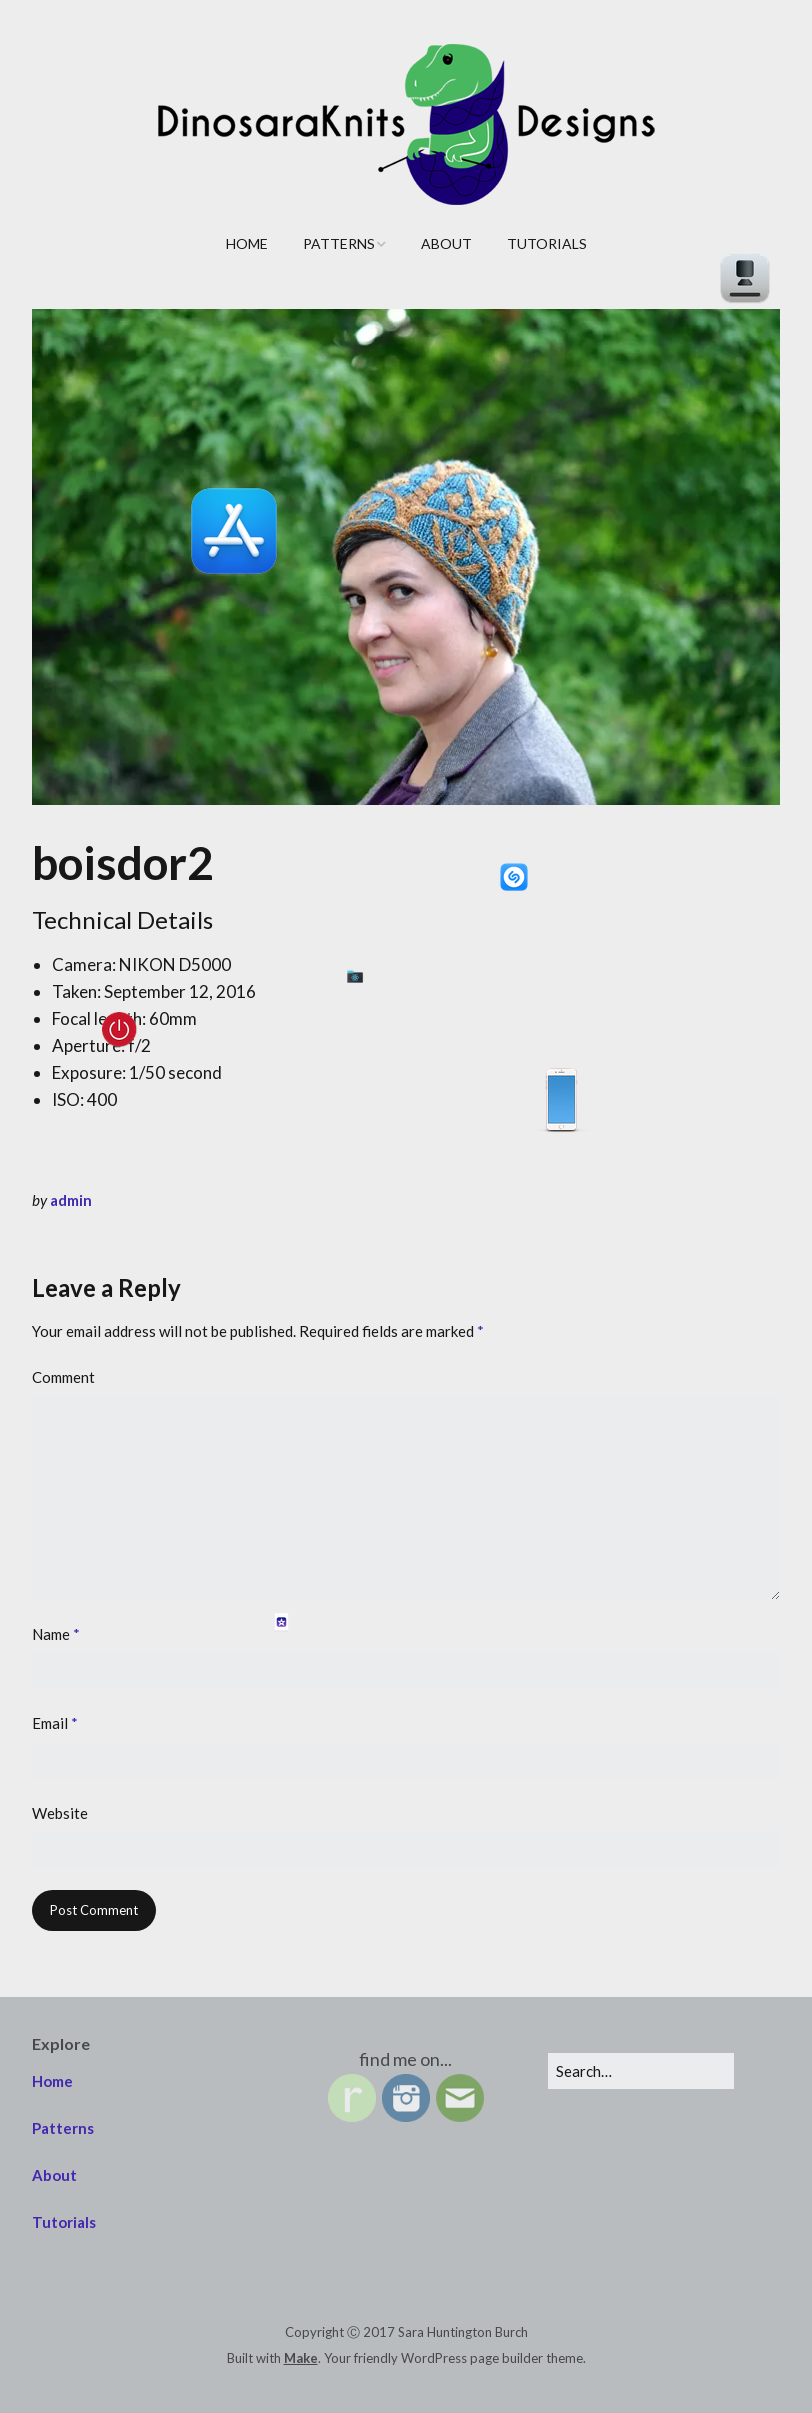 This screenshot has height=2413, width=812. What do you see at coordinates (355, 977) in the screenshot?
I see `open react project folder` at bounding box center [355, 977].